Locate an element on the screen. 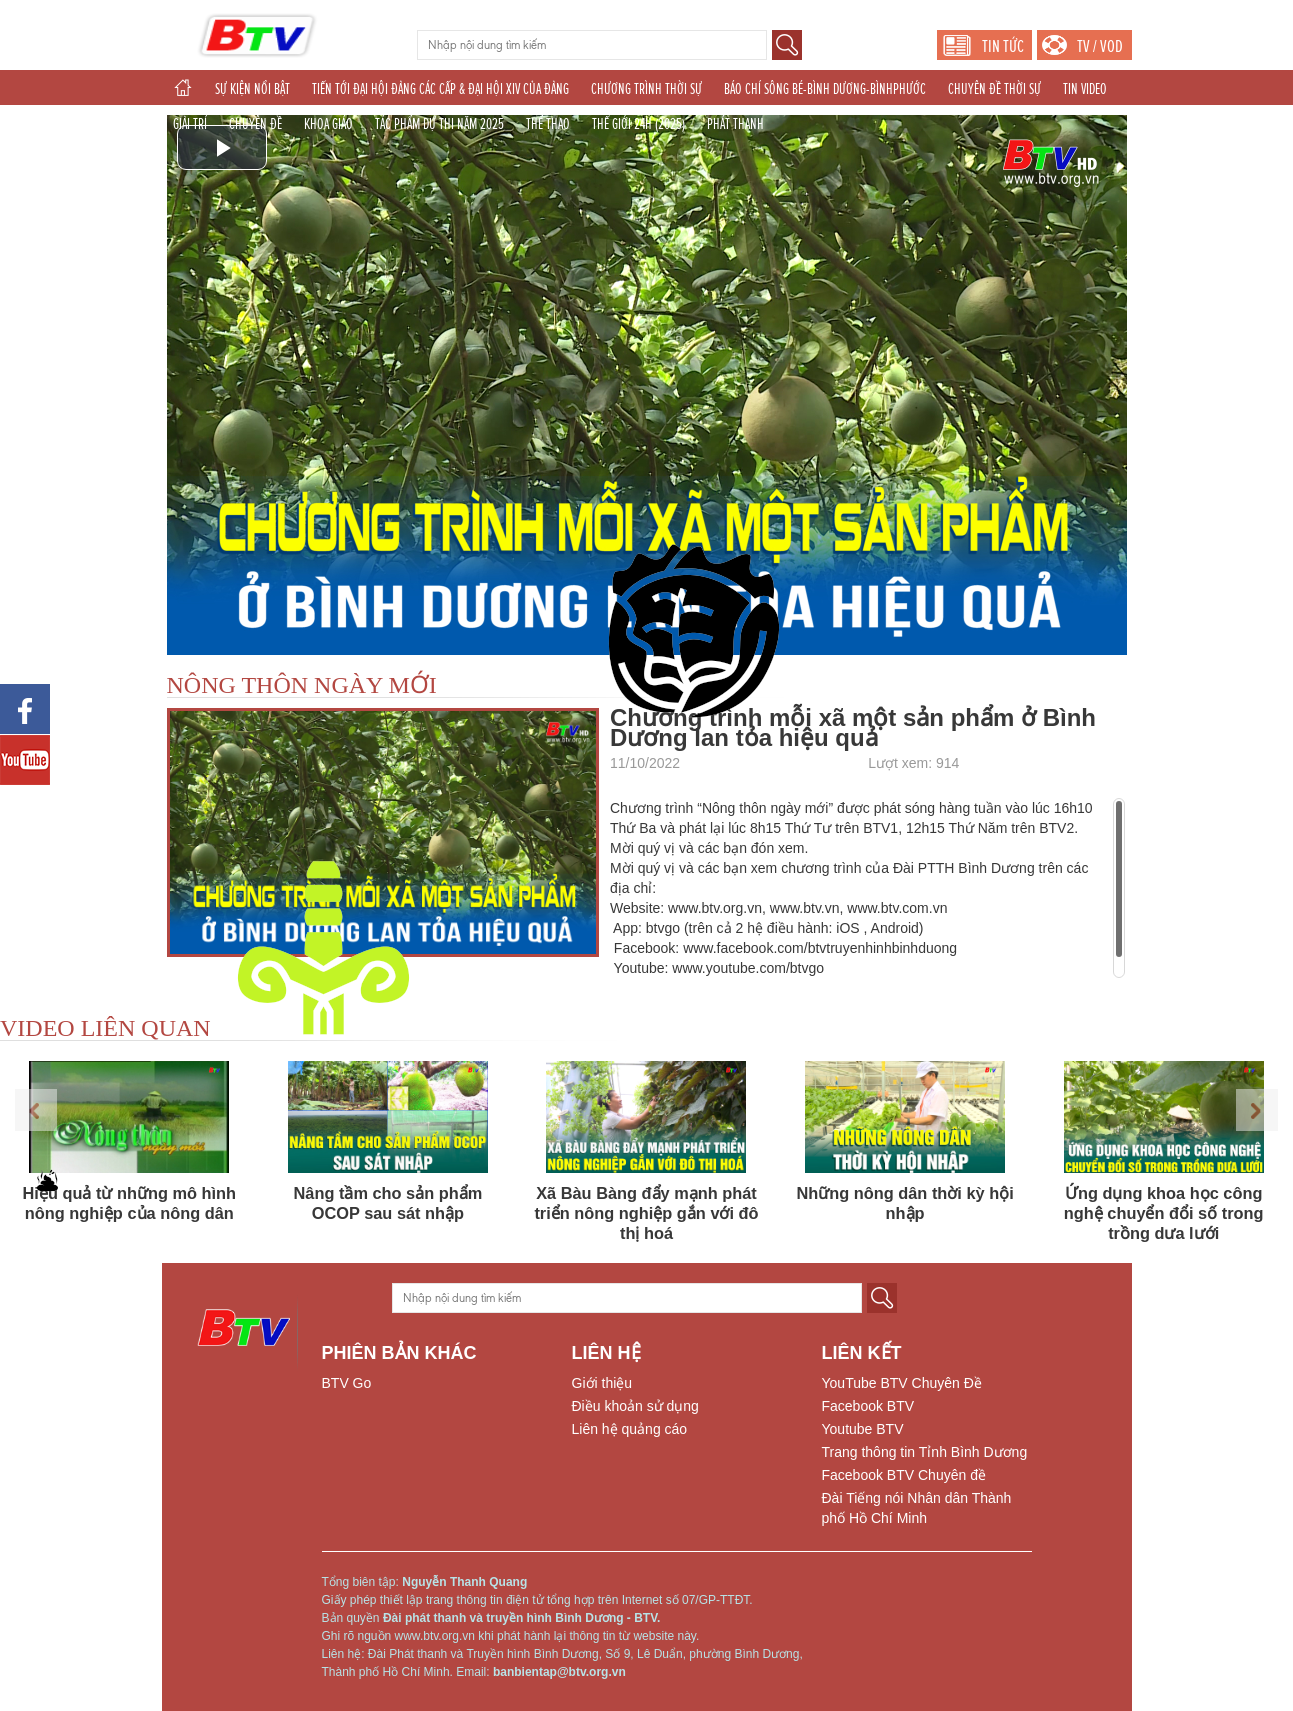  select a sword or melee weapon is located at coordinates (323, 946).